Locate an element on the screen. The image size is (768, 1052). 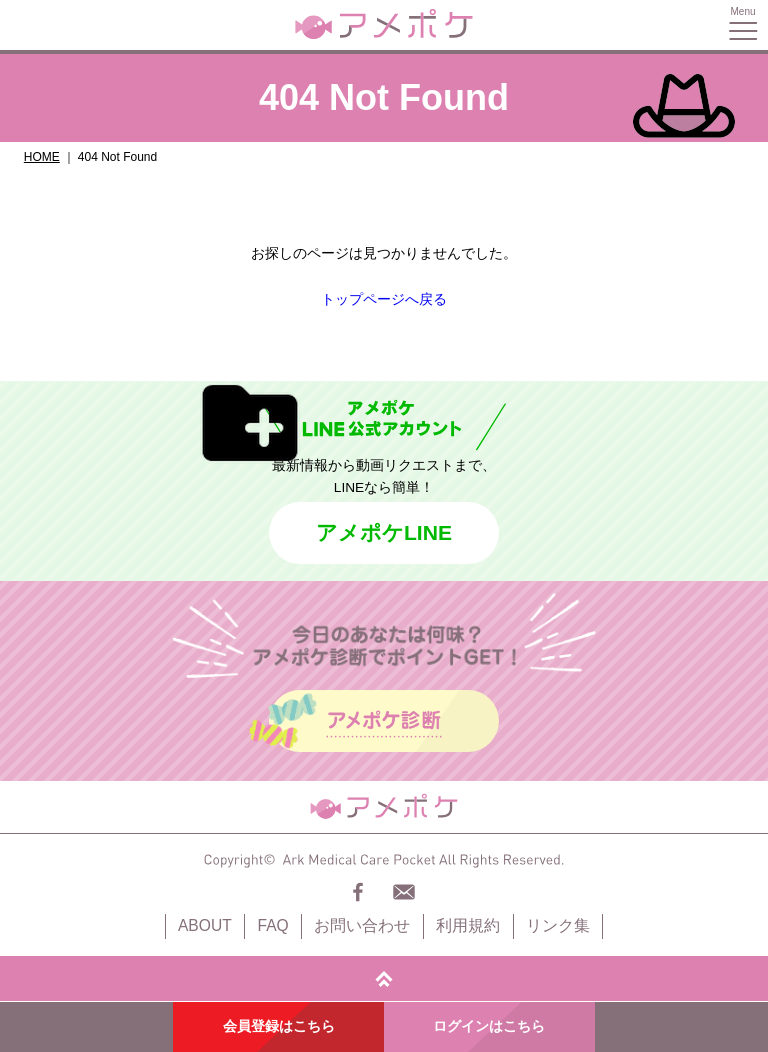
create a new folder is located at coordinates (250, 423).